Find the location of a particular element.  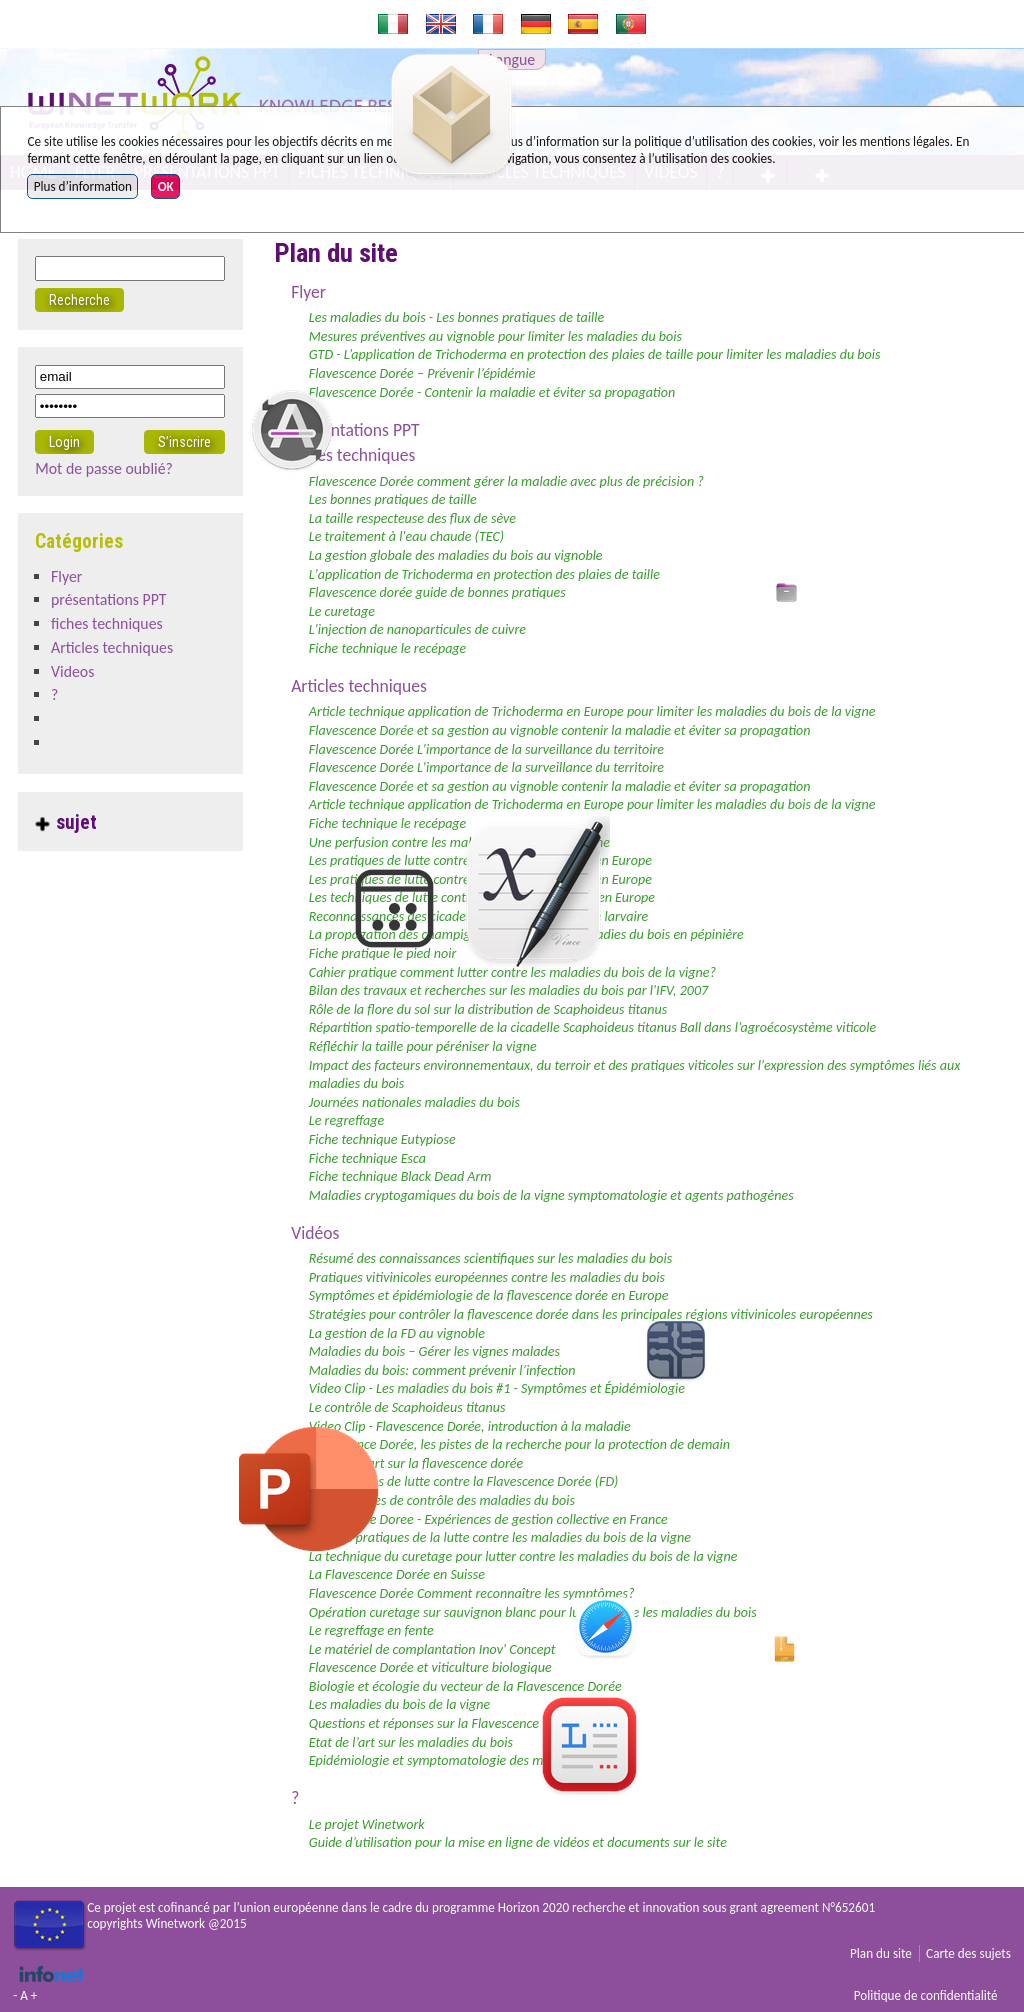

open calendar application is located at coordinates (394, 908).